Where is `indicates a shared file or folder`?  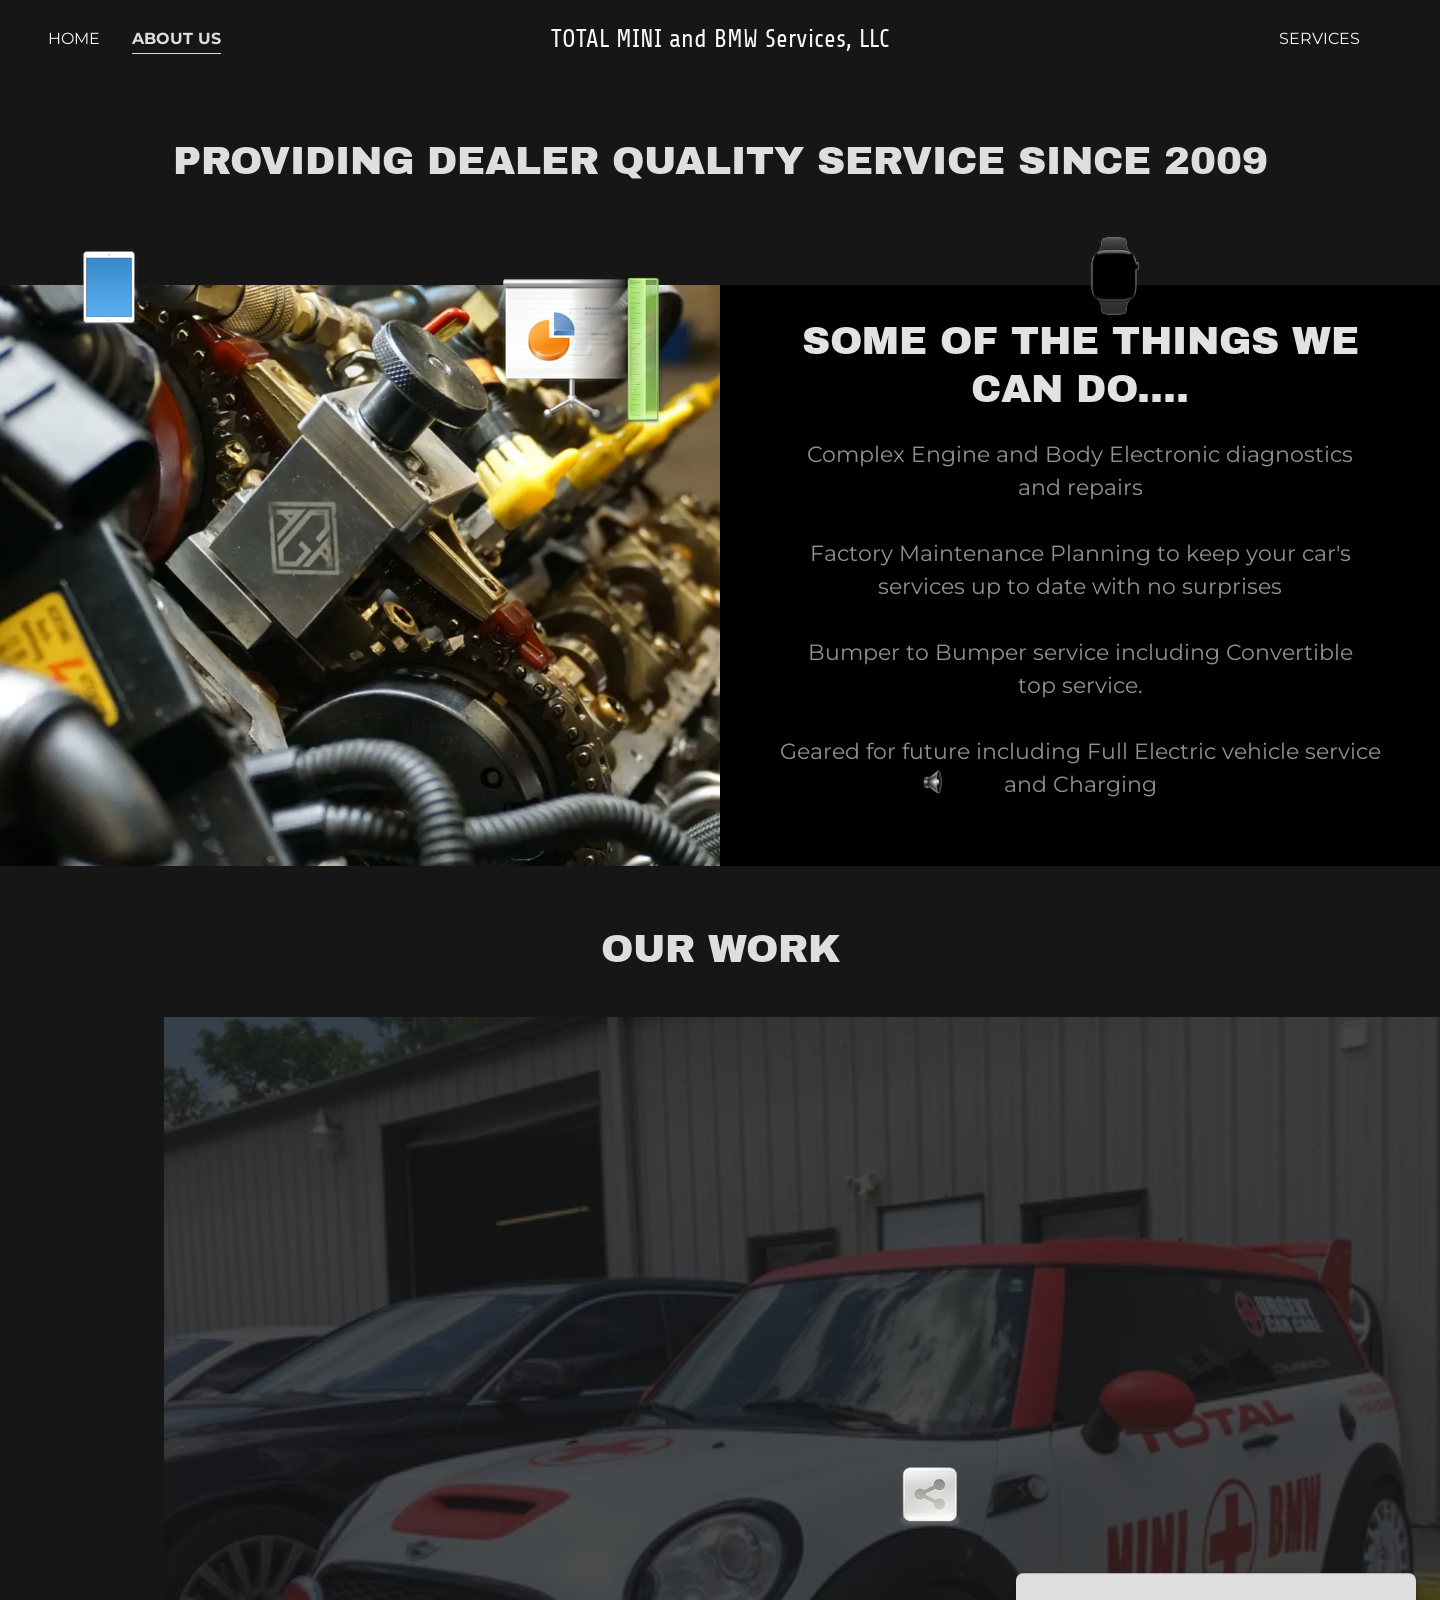 indicates a shared file or folder is located at coordinates (930, 1497).